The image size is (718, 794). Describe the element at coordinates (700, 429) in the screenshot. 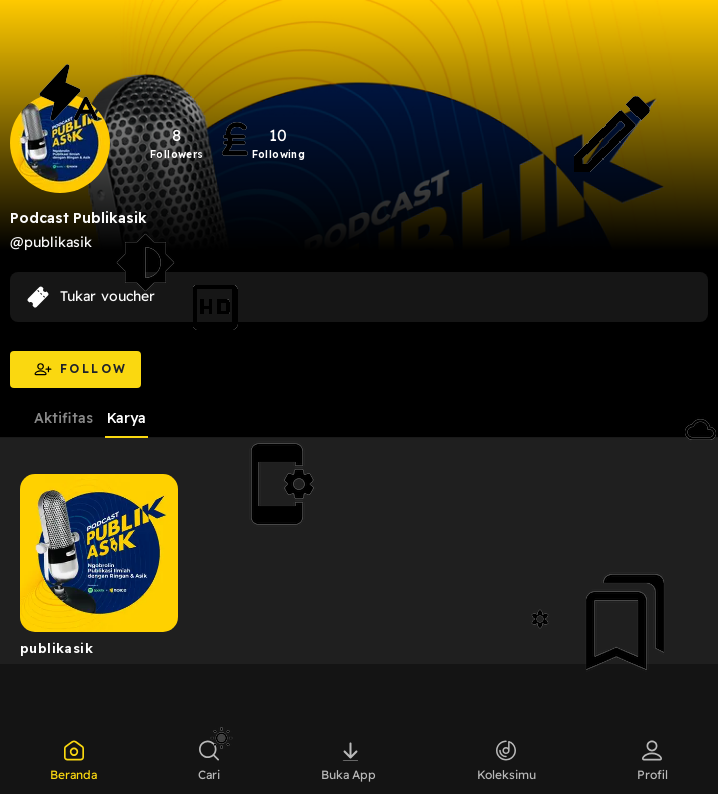

I see `cloud storage or sync status` at that location.